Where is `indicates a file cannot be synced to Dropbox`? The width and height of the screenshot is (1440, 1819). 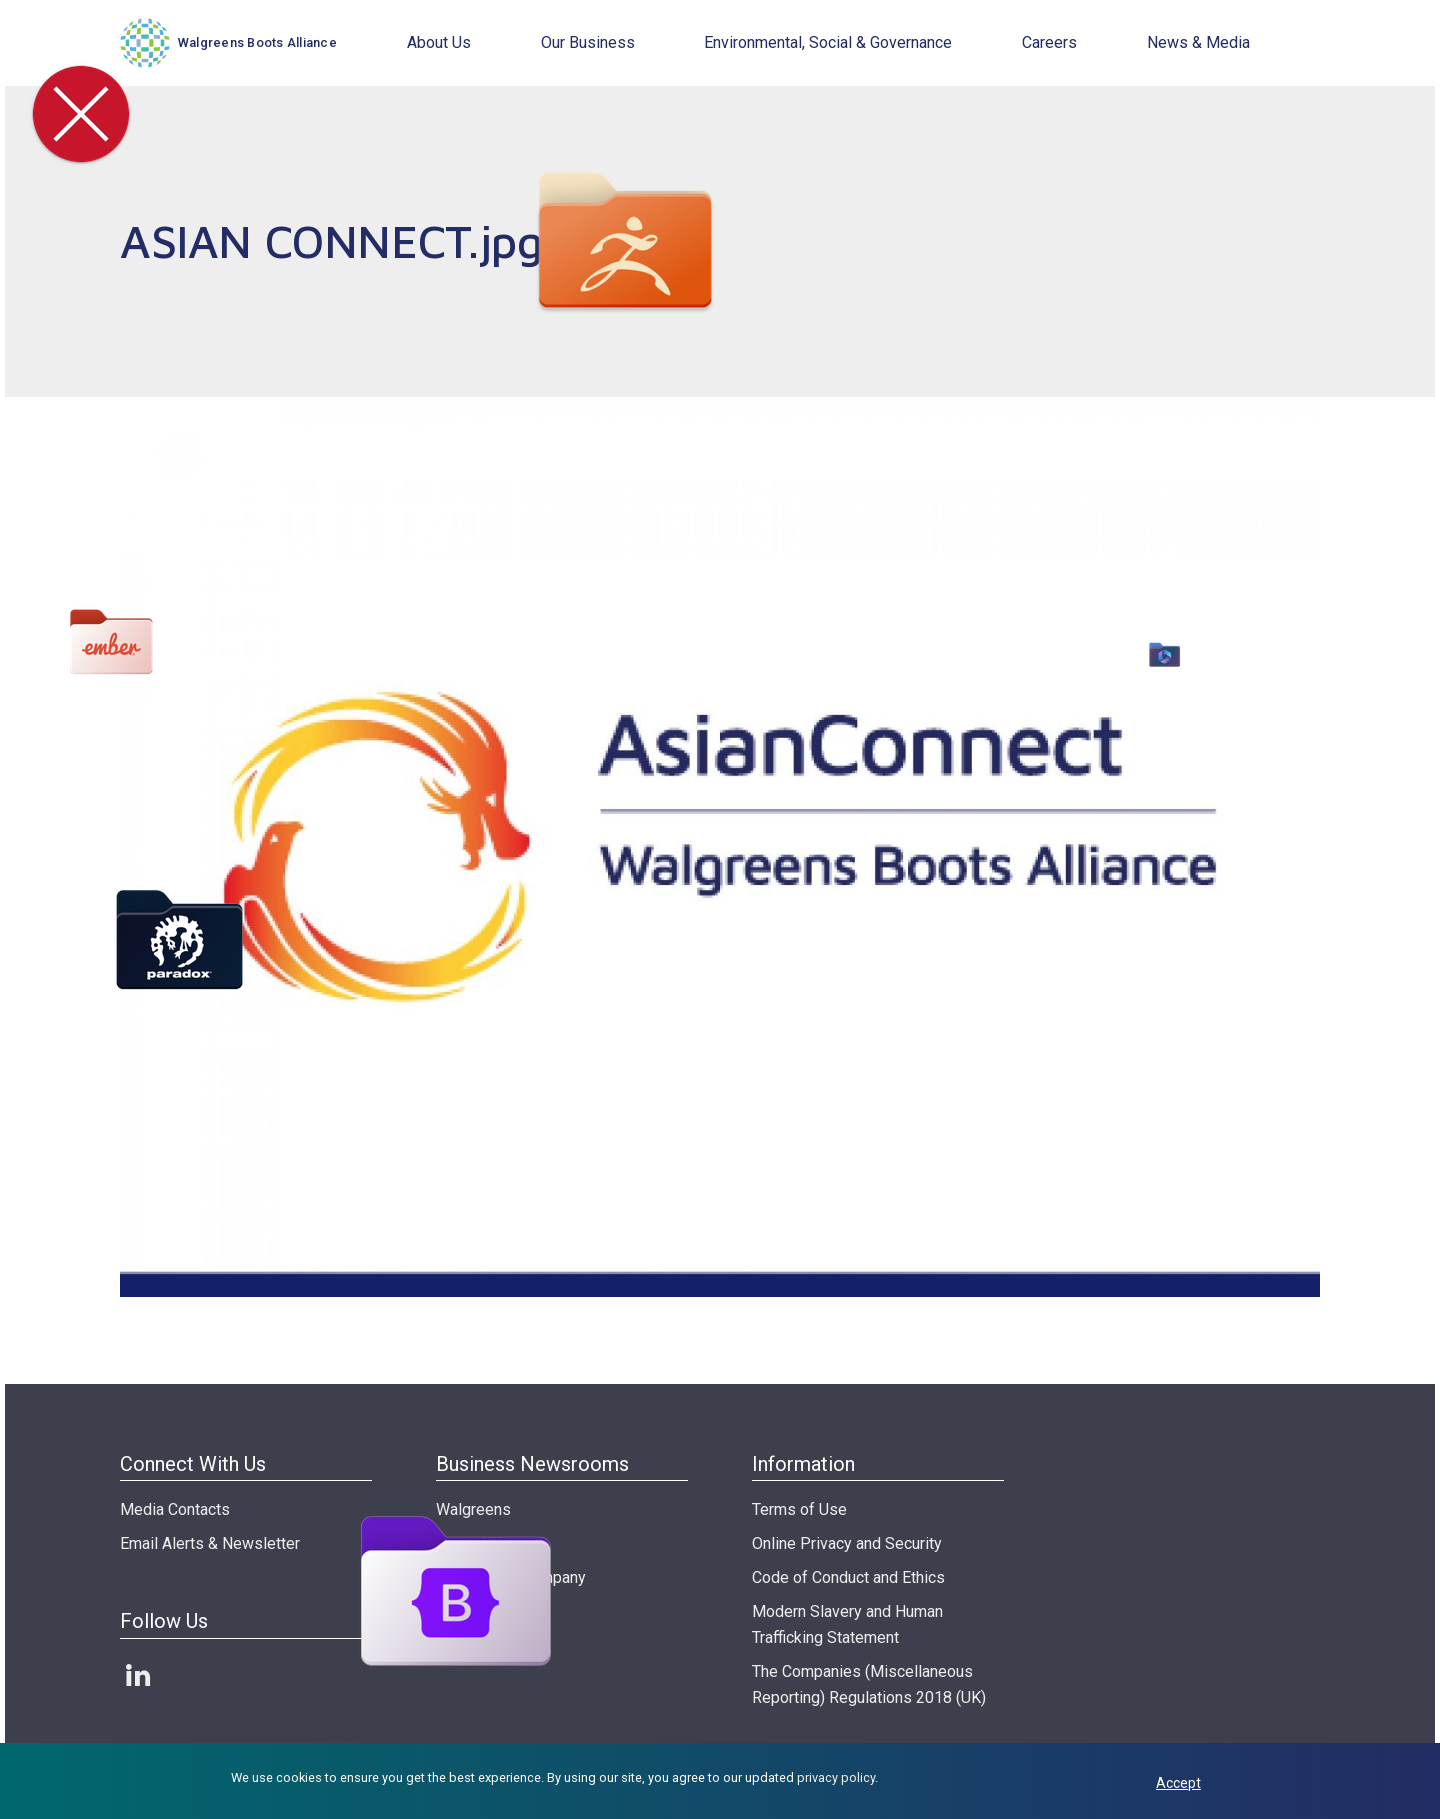
indicates a file cannot be synced to Dropbox is located at coordinates (81, 114).